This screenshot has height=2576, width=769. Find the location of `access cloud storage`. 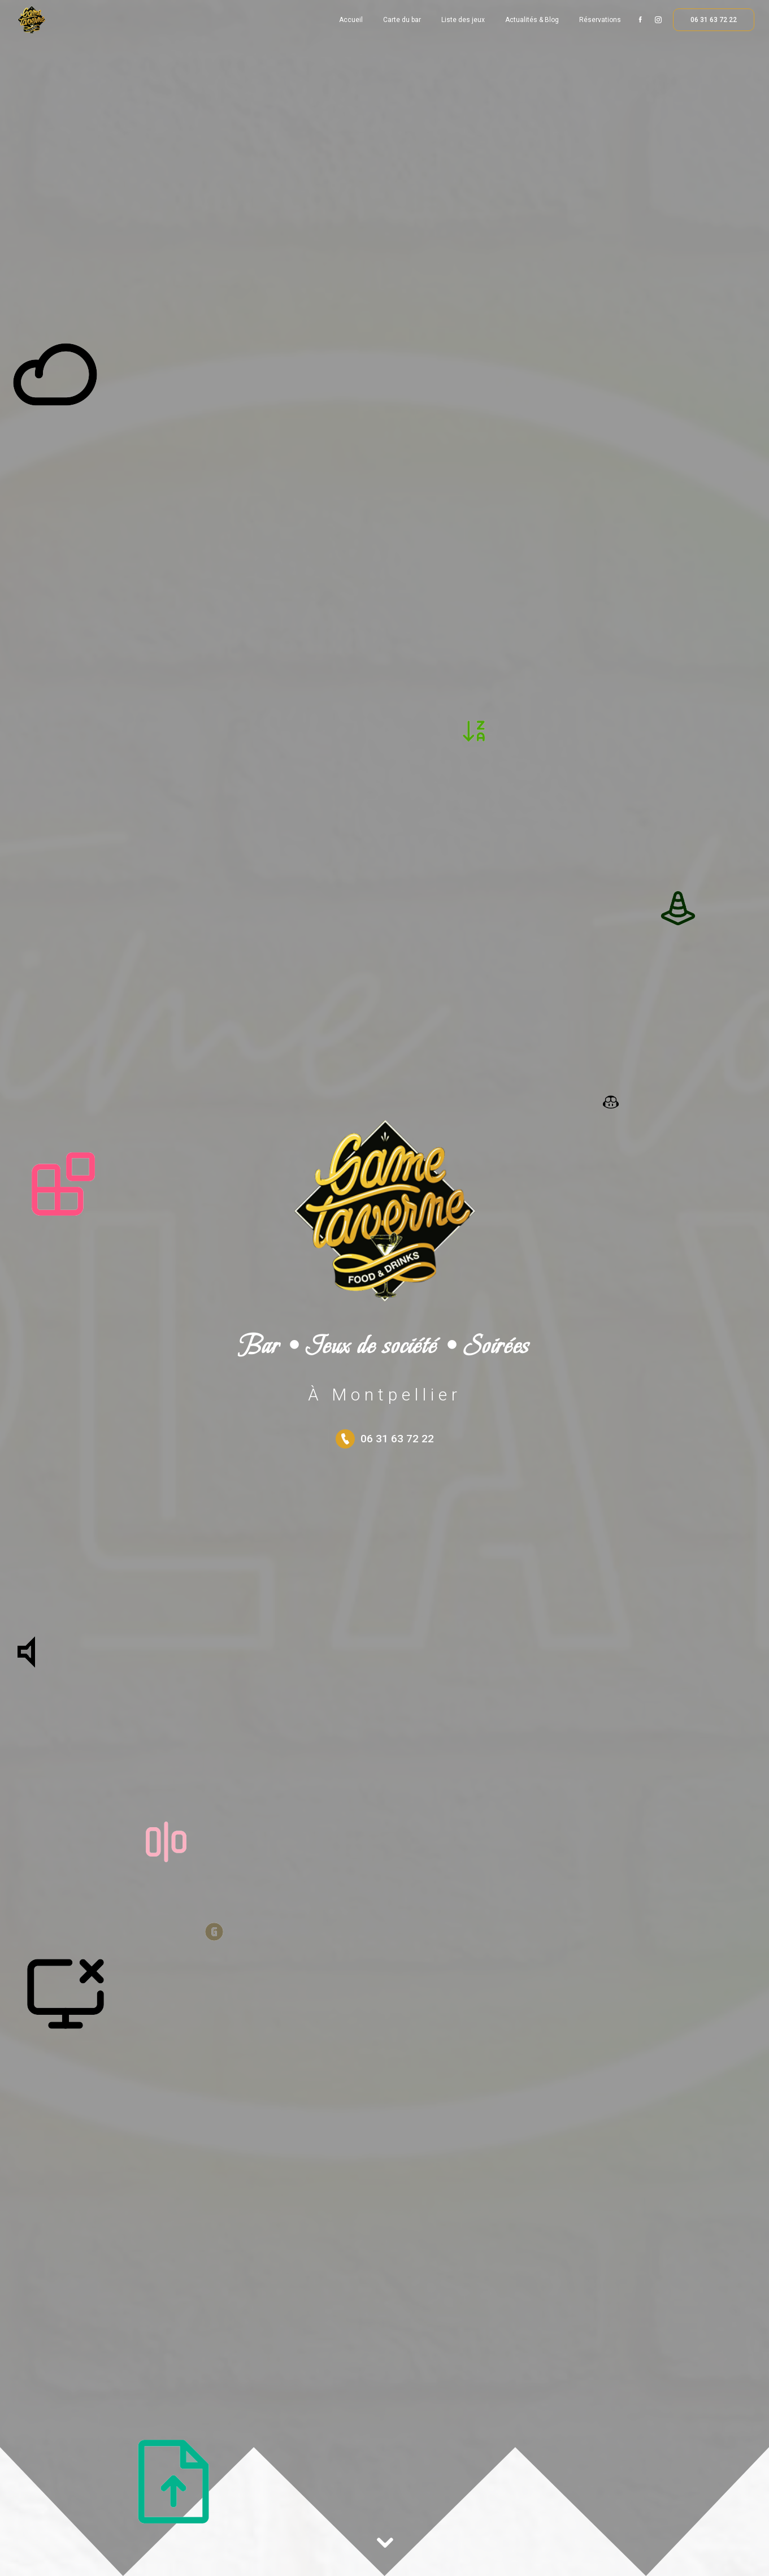

access cloud storage is located at coordinates (55, 374).